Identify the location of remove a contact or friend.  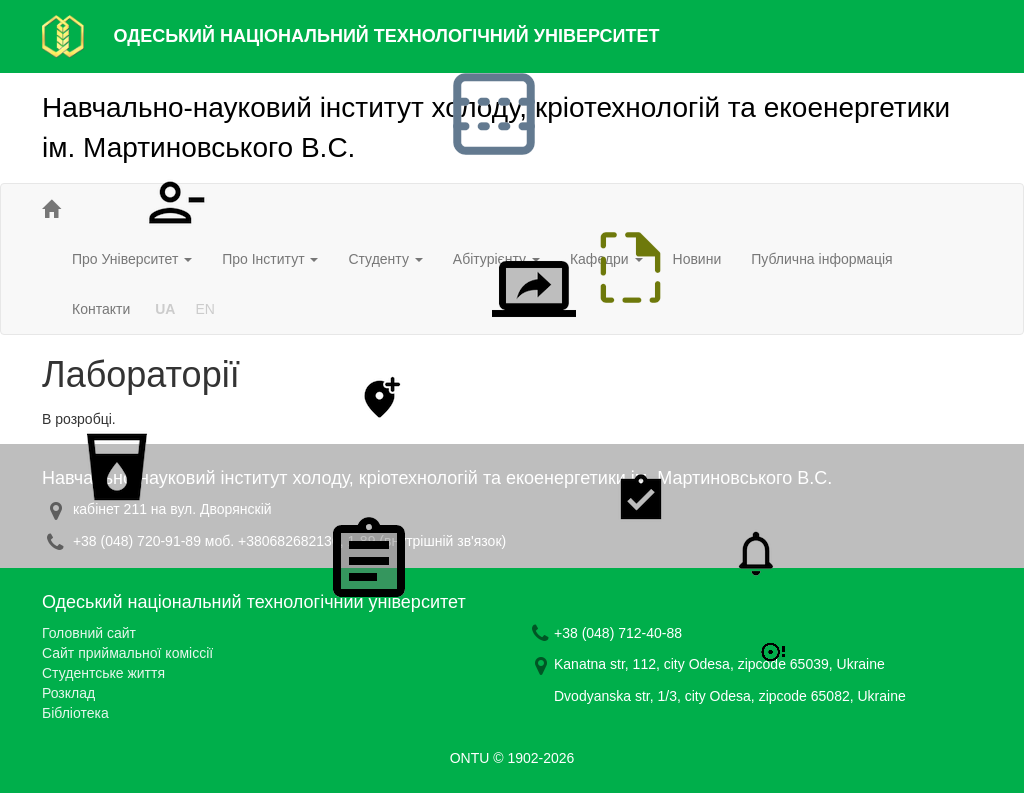
(175, 202).